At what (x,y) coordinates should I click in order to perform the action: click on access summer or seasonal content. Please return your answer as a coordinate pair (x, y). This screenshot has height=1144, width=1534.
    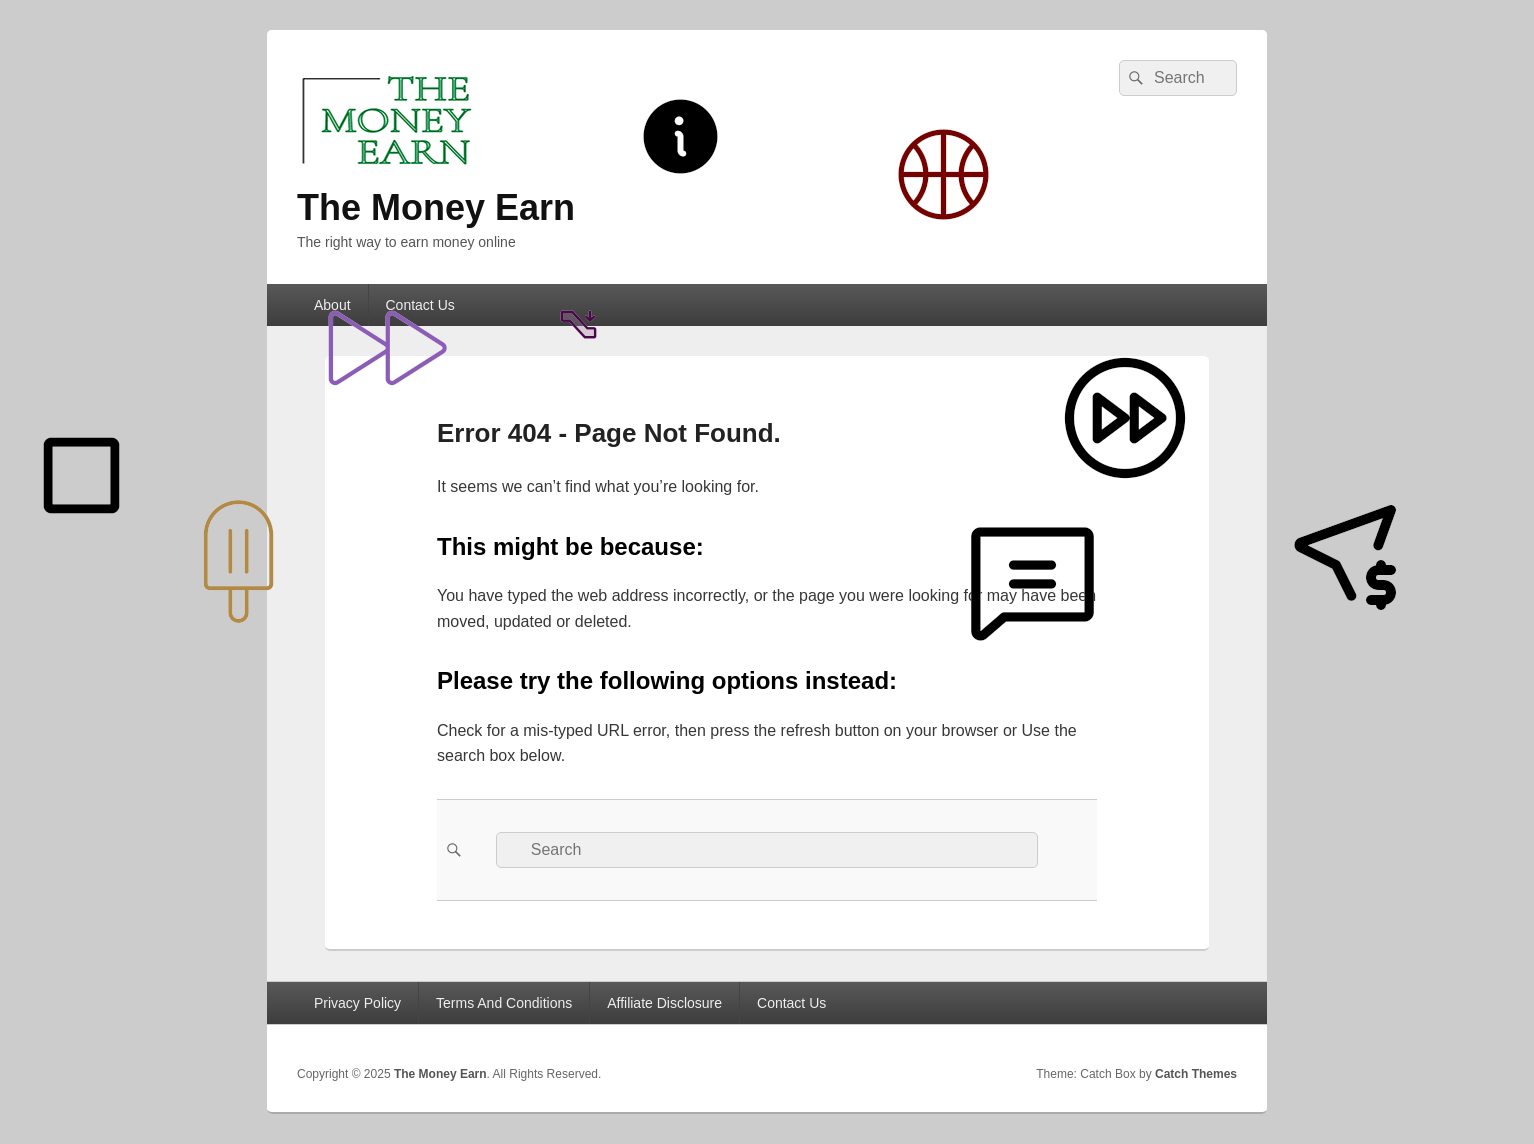
    Looking at the image, I should click on (238, 559).